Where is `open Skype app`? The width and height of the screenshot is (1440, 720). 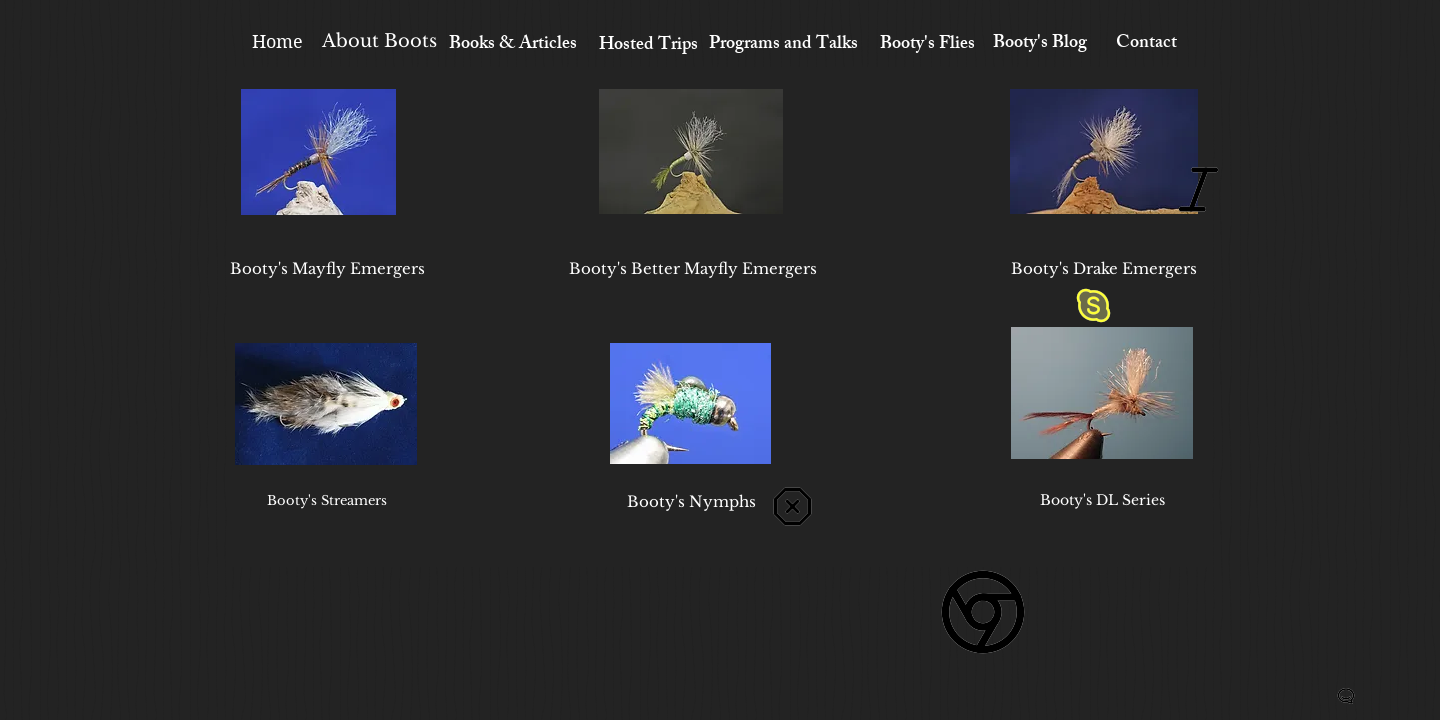
open Skype app is located at coordinates (1093, 305).